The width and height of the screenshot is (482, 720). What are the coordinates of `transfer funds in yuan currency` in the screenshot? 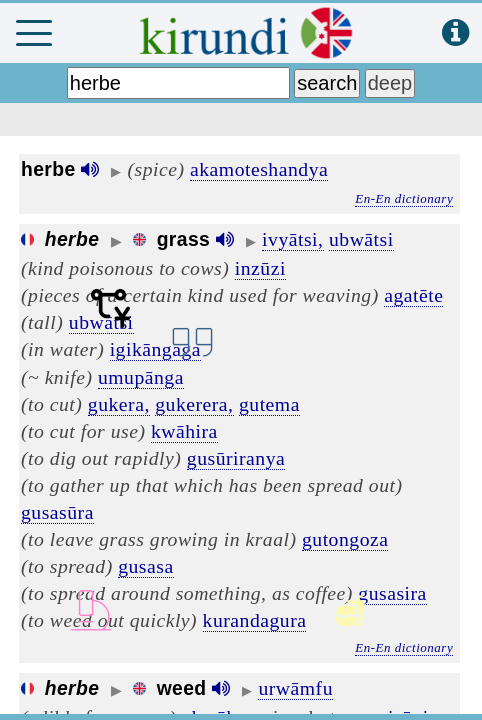 It's located at (110, 308).